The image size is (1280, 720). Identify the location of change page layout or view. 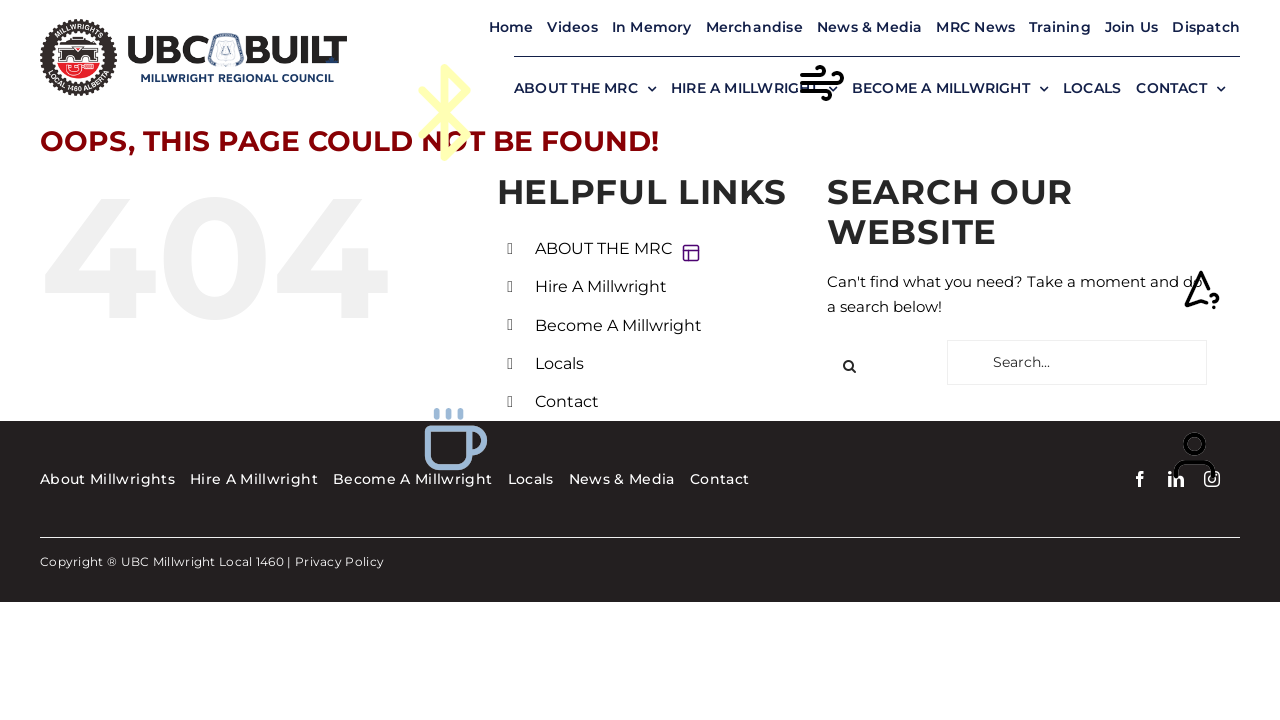
(691, 253).